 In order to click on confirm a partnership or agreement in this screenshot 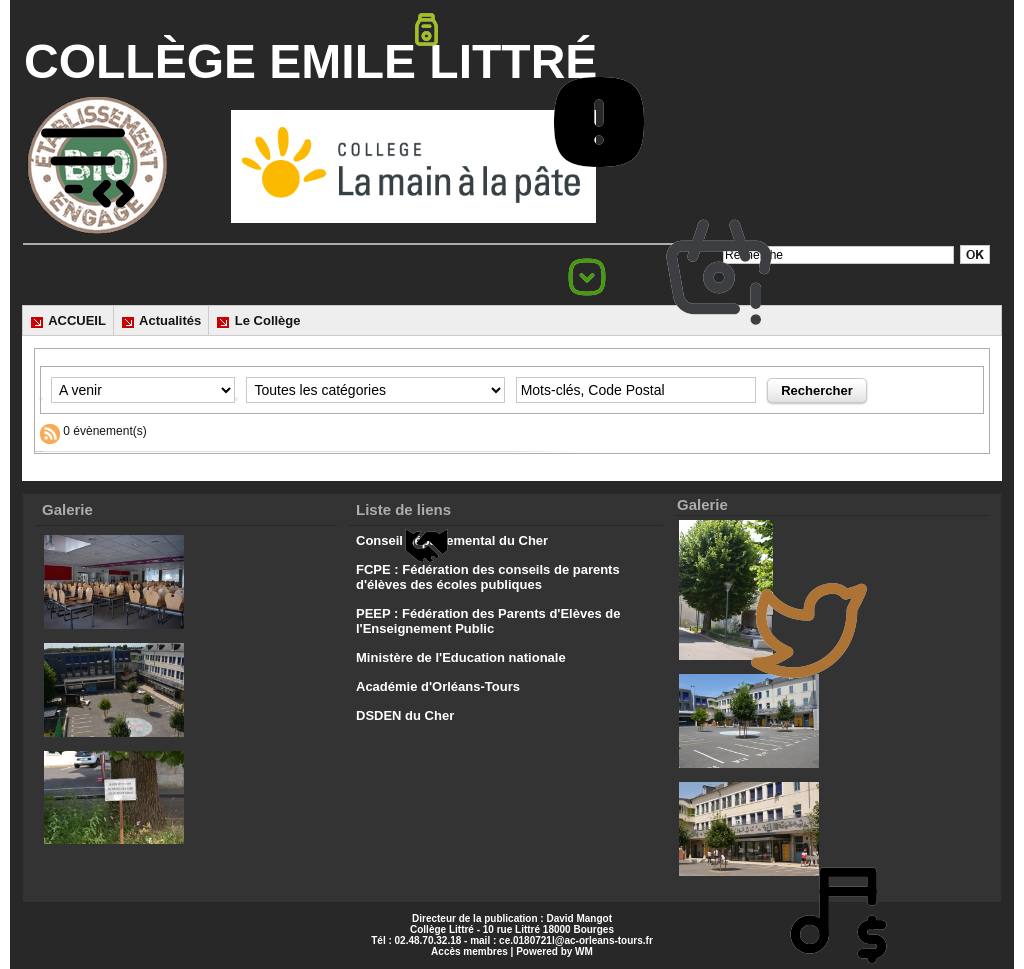, I will do `click(426, 545)`.